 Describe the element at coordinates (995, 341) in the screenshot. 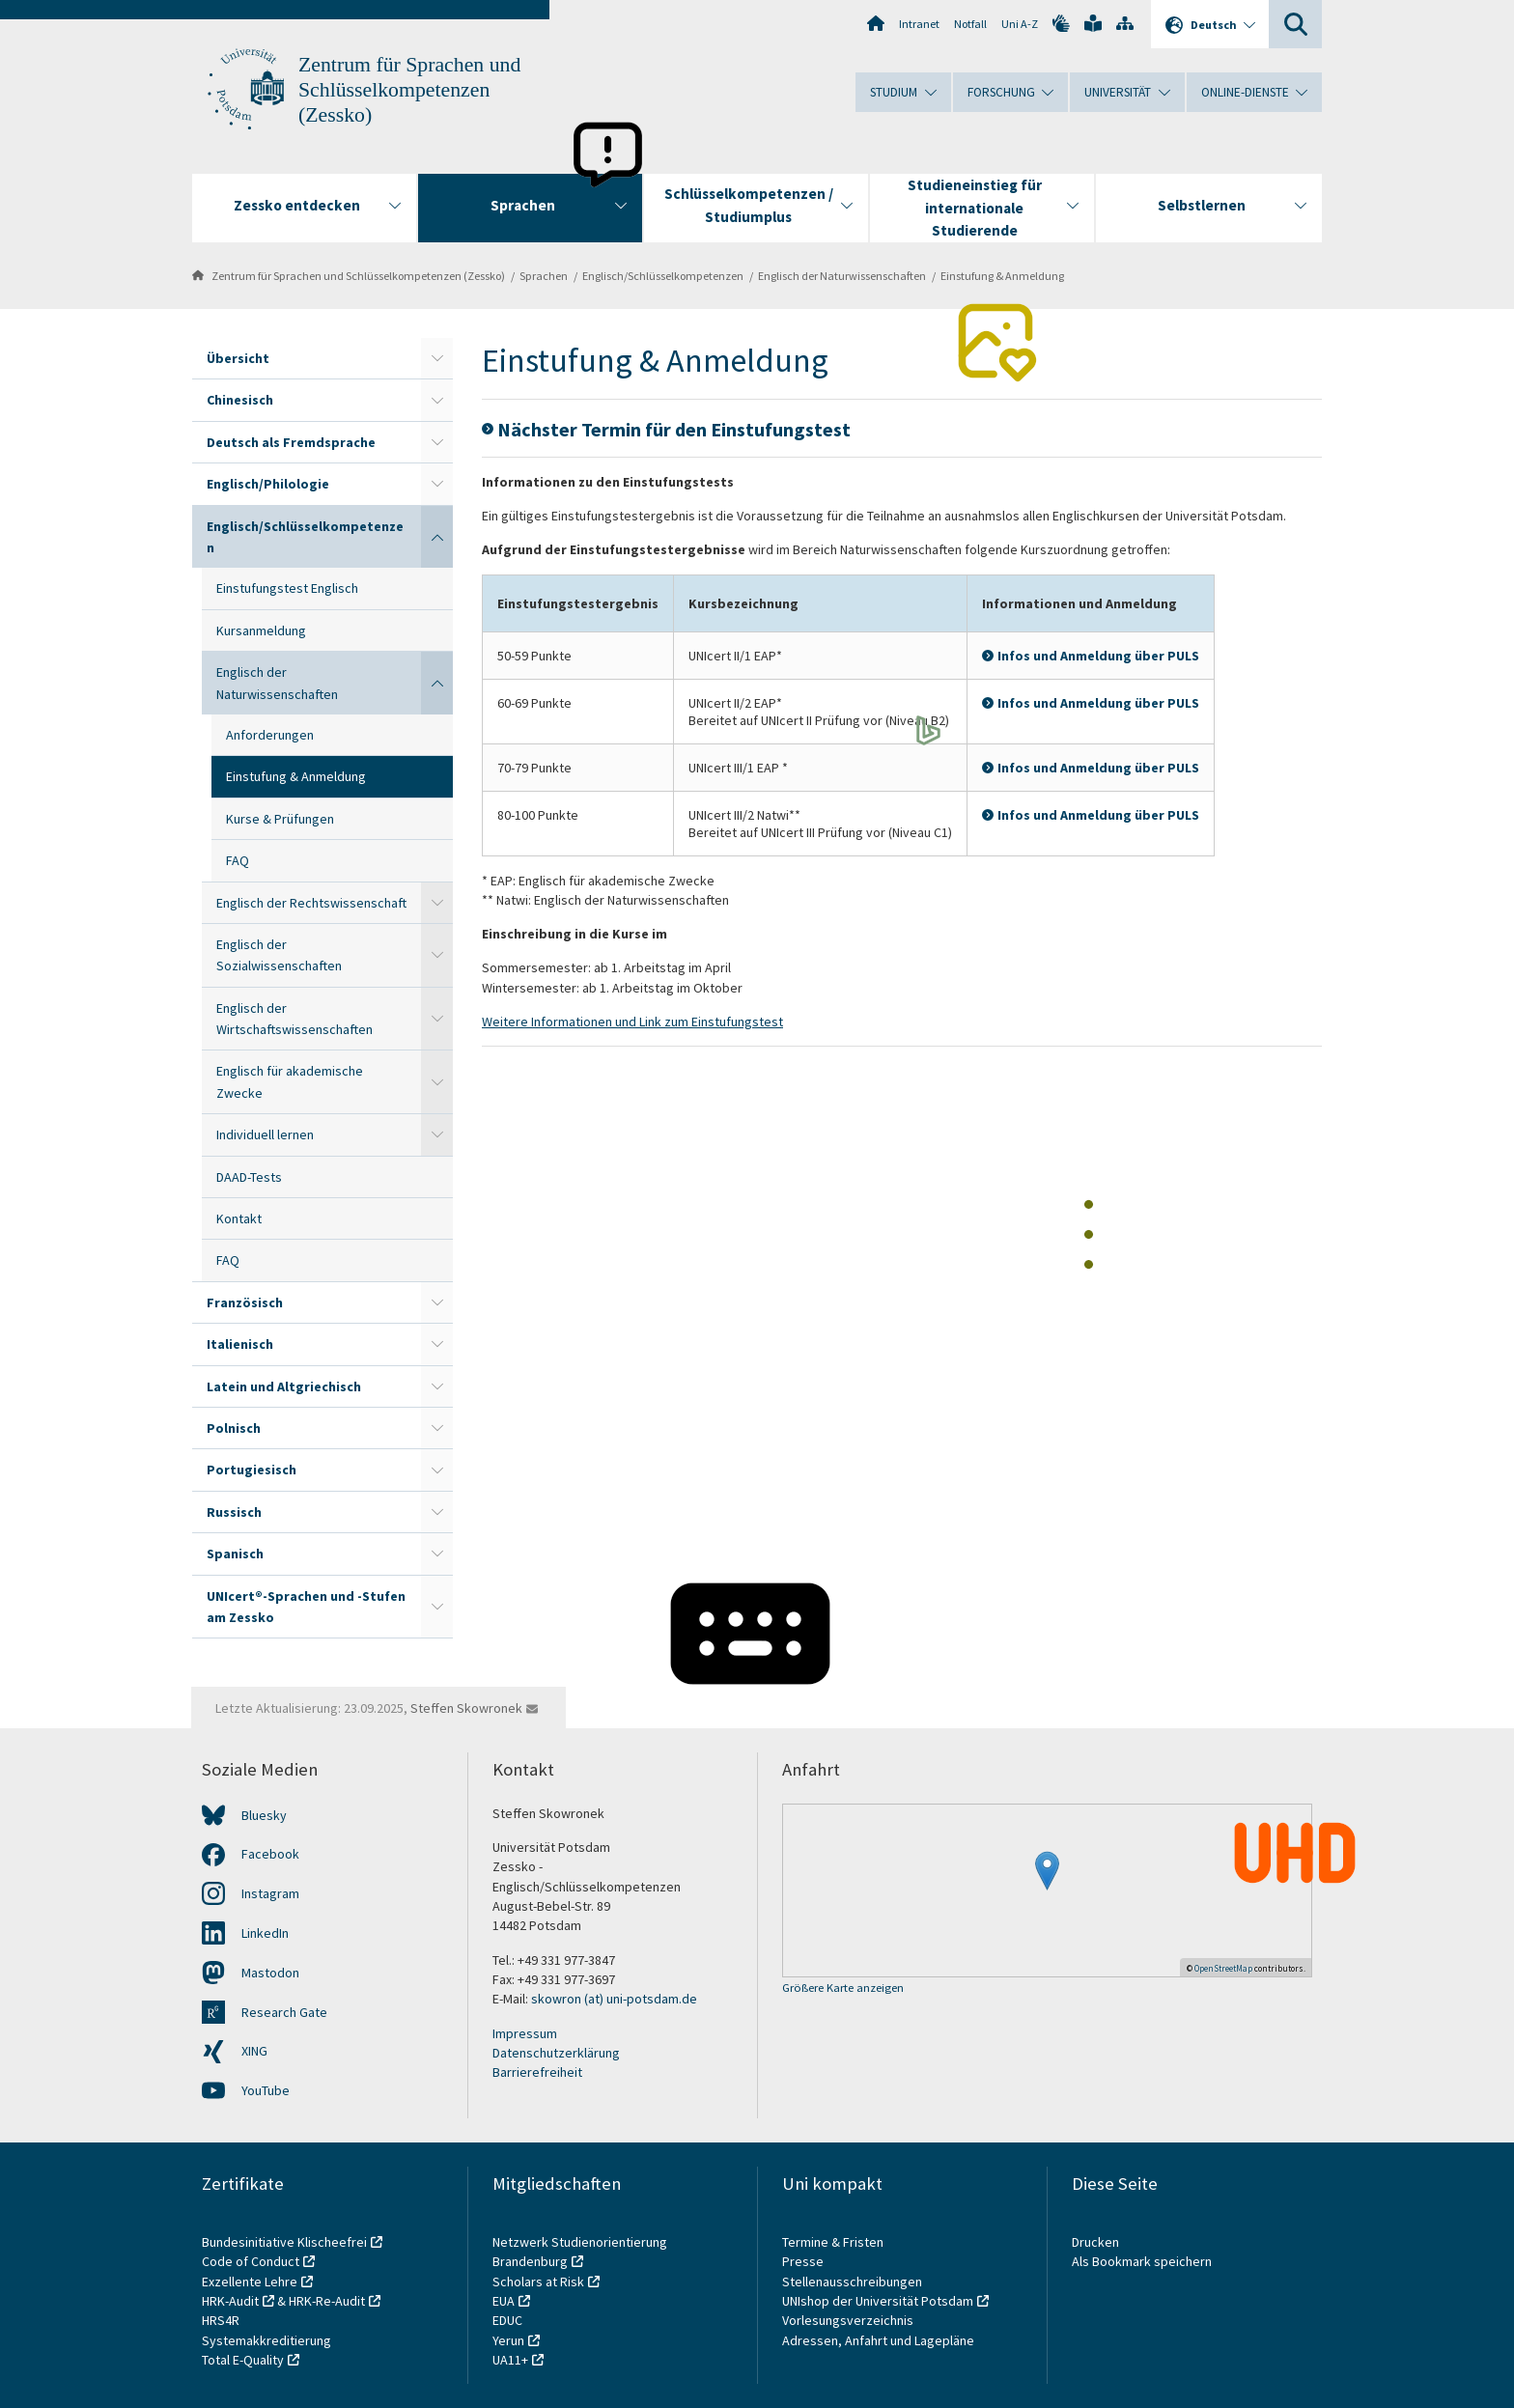

I see `add photo to favorites` at that location.